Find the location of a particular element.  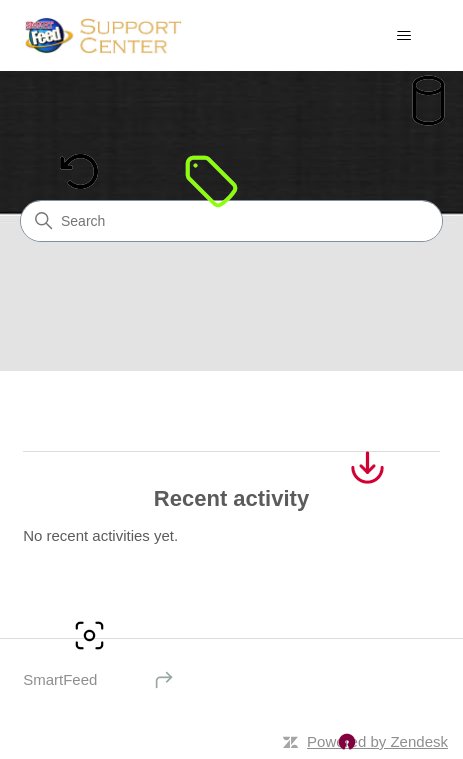

share or forward content is located at coordinates (164, 680).